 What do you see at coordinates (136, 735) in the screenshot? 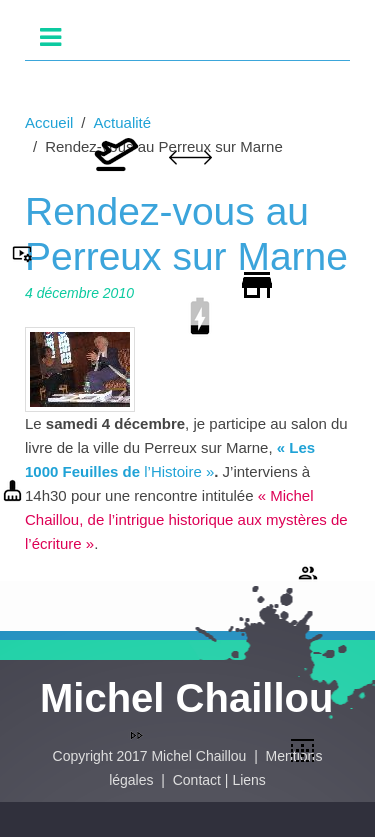
I see `skip forward in media playback` at bounding box center [136, 735].